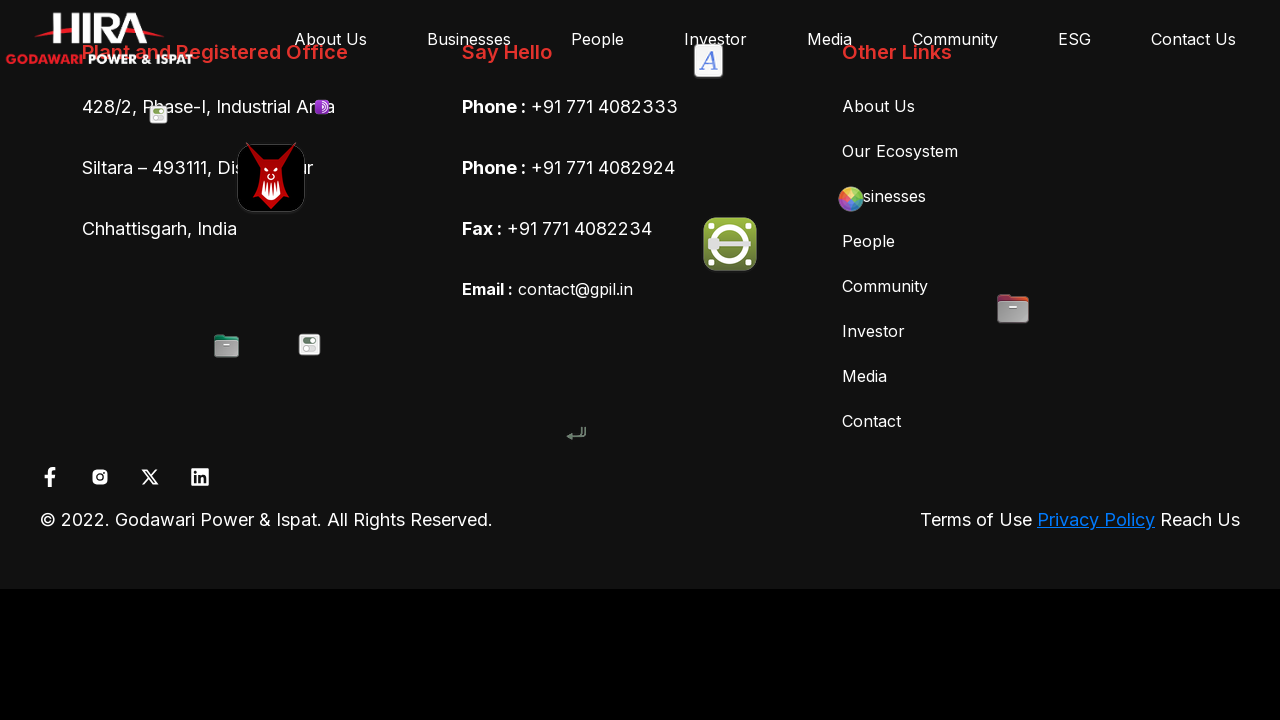 Image resolution: width=1280 pixels, height=720 pixels. I want to click on open a font file, so click(708, 60).